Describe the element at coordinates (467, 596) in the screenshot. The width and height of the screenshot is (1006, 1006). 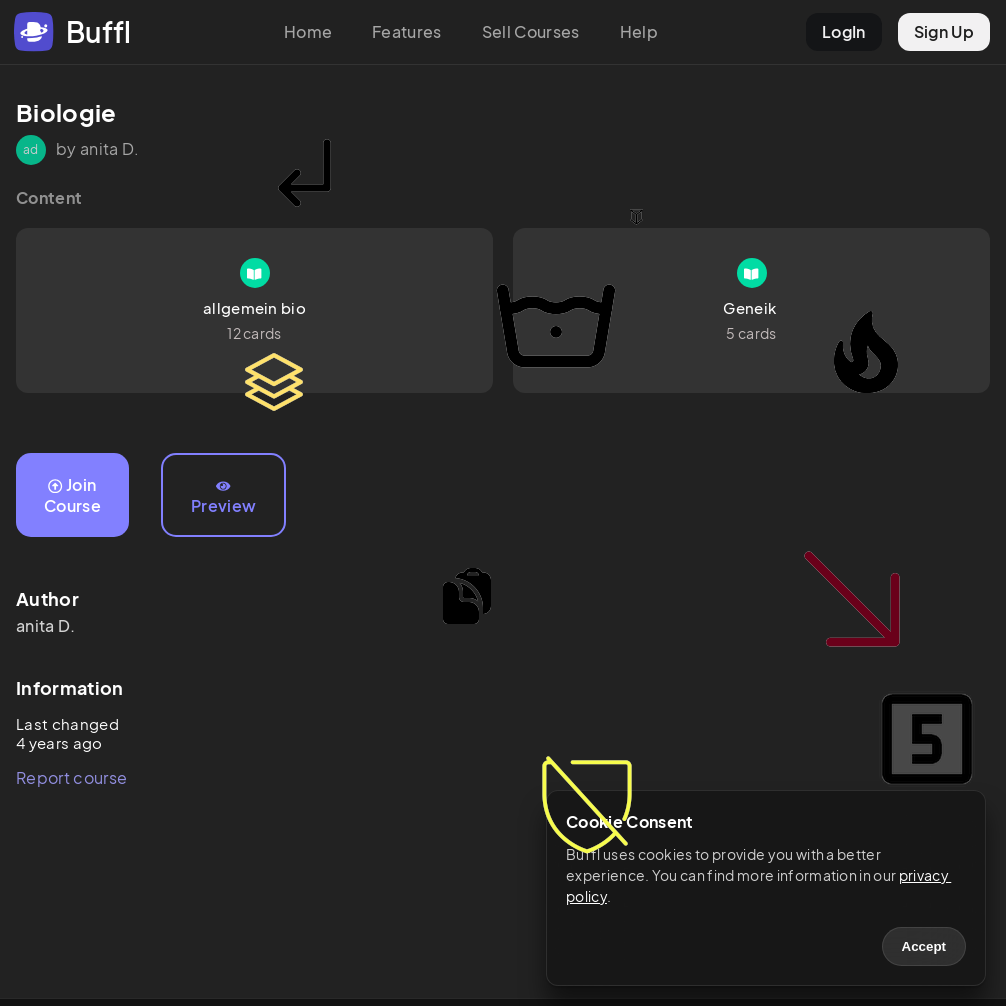
I see `copy content to clipboard` at that location.